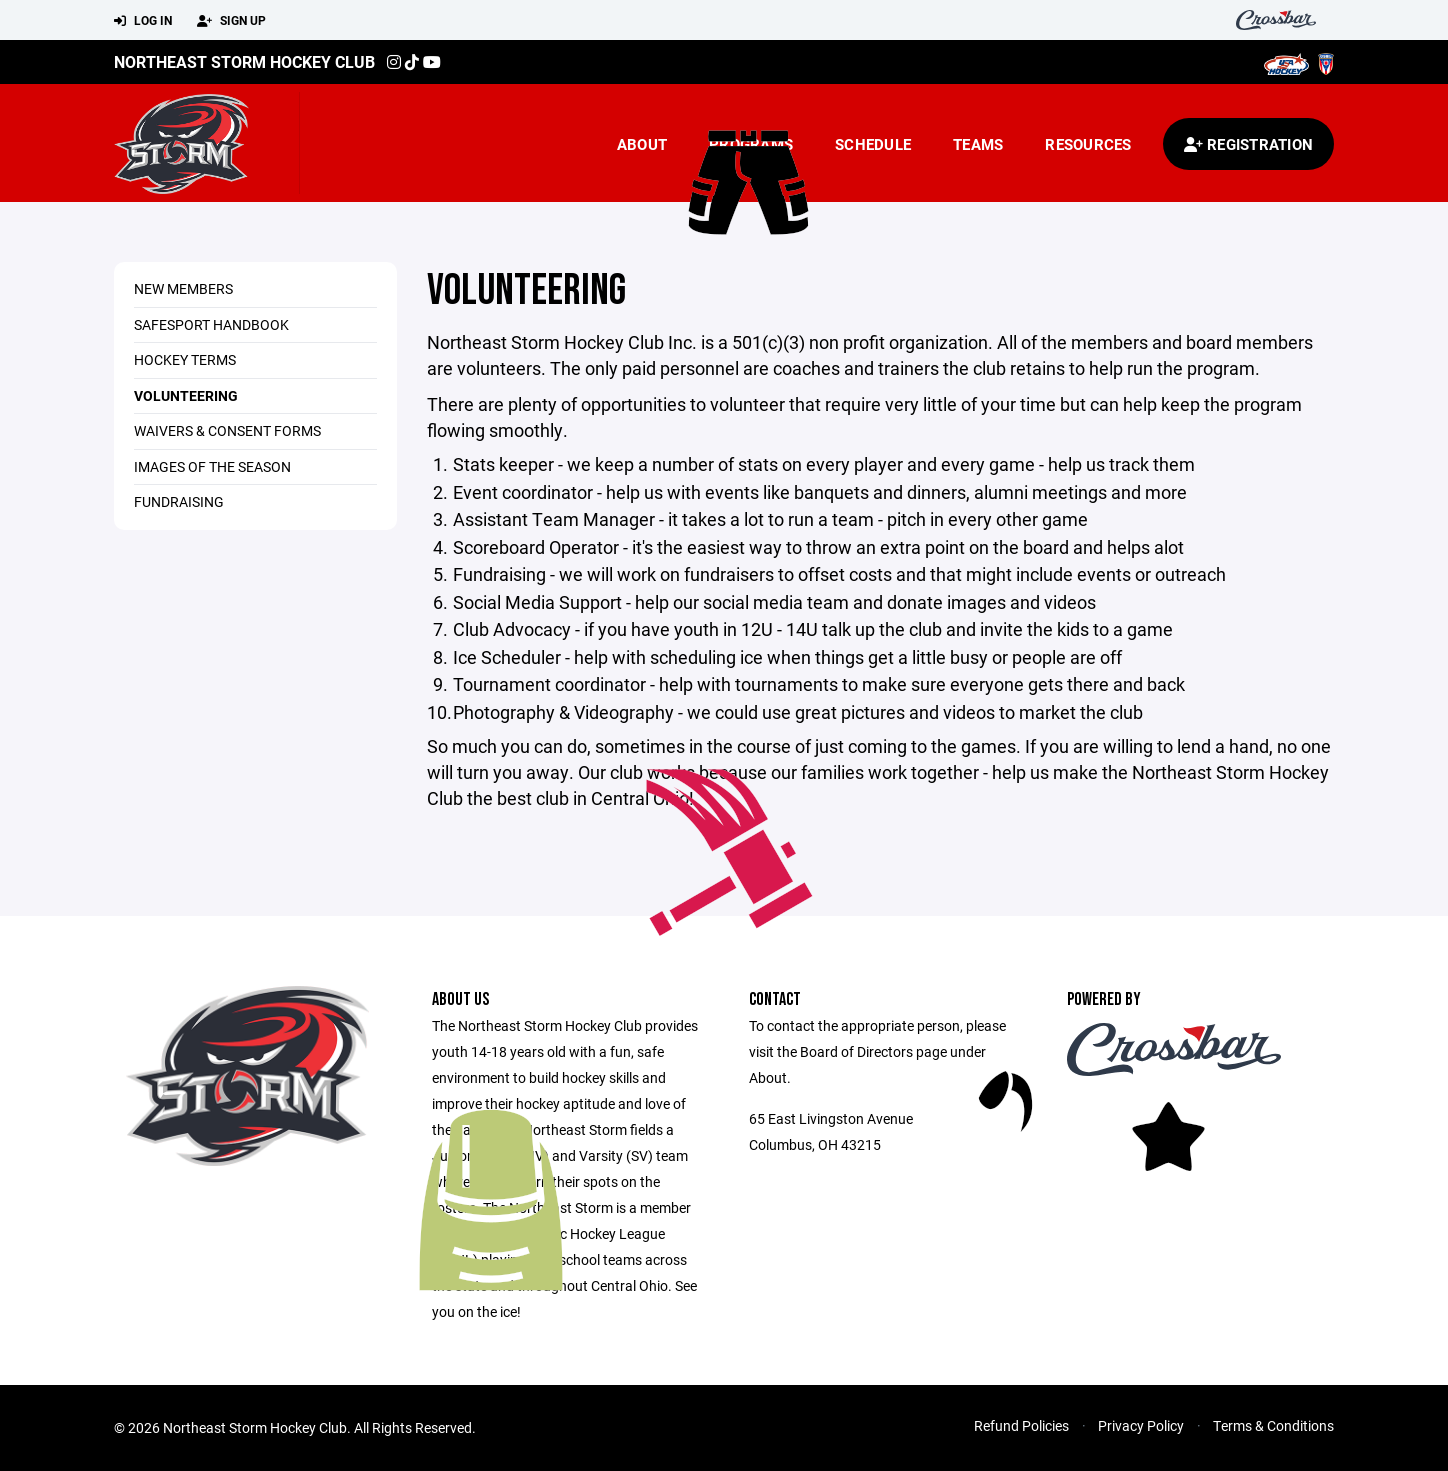  What do you see at coordinates (730, 855) in the screenshot?
I see `indicates a ban or moderation action` at bounding box center [730, 855].